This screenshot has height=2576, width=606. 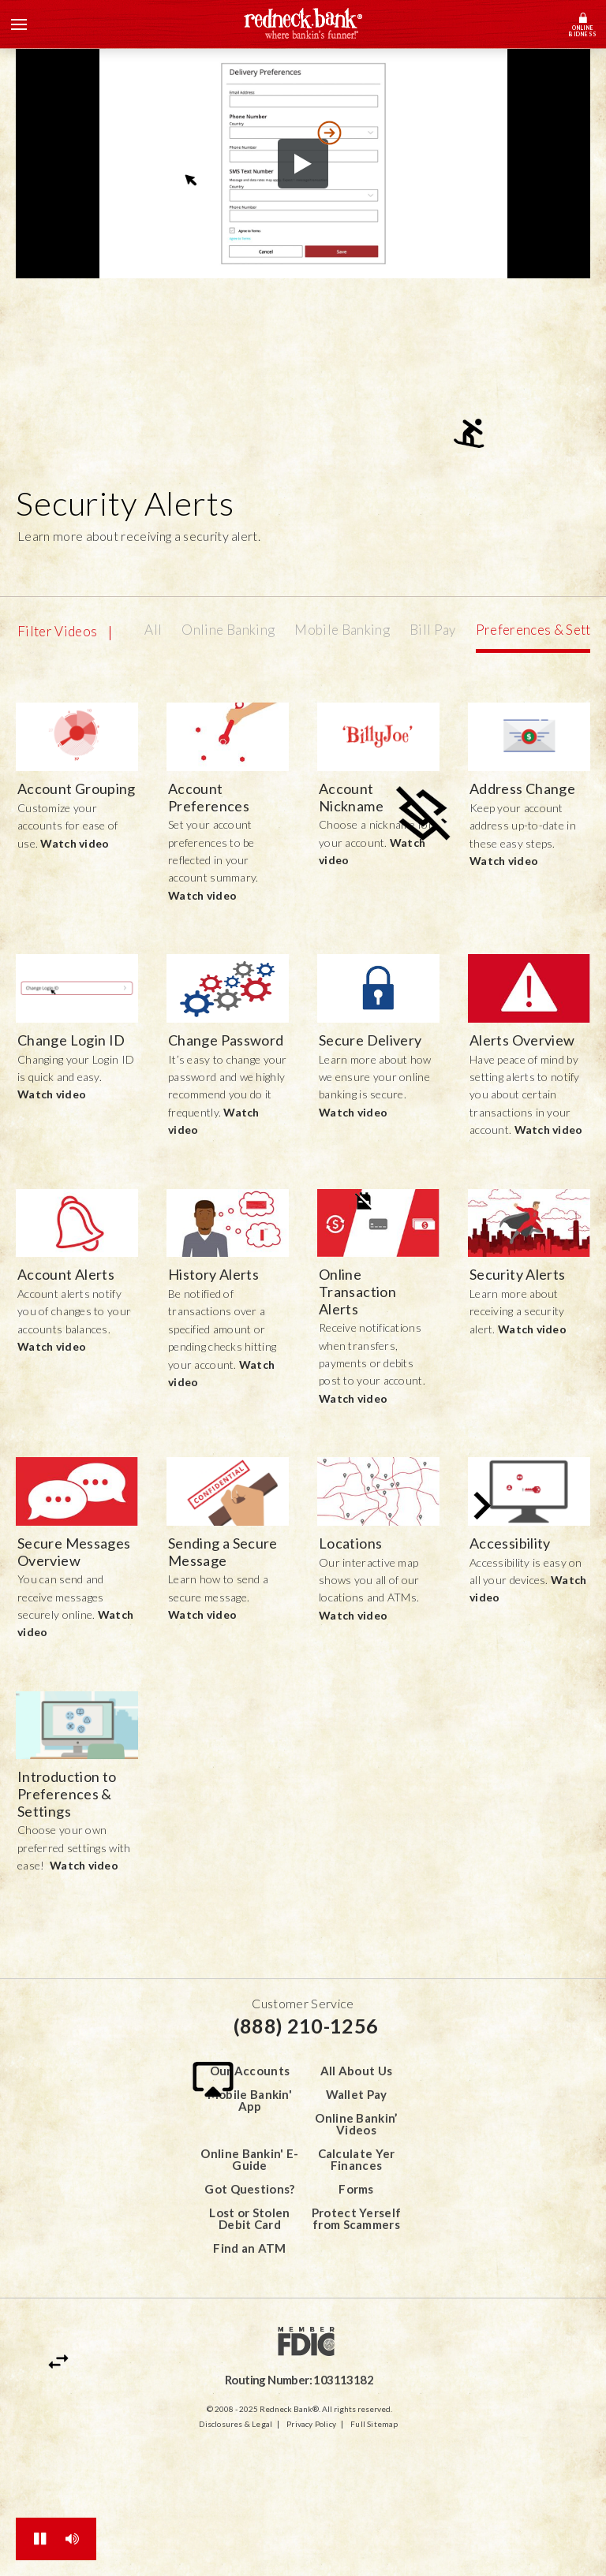 I want to click on no backpacks allowed in this area, so click(x=364, y=1201).